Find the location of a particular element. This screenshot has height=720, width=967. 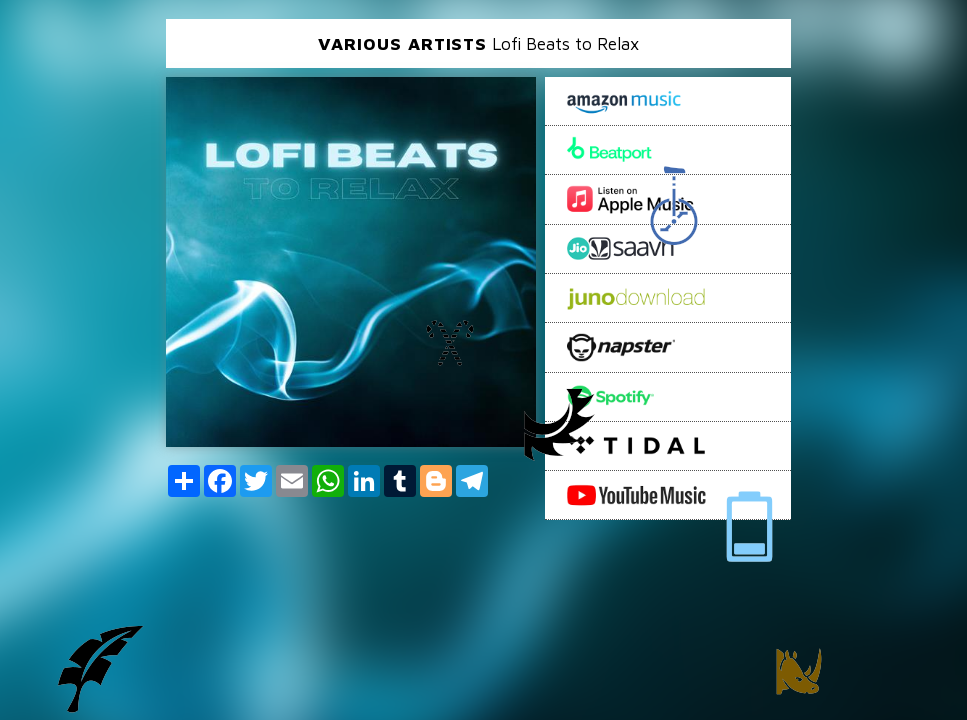

holiday or christmas-themed content is located at coordinates (450, 343).